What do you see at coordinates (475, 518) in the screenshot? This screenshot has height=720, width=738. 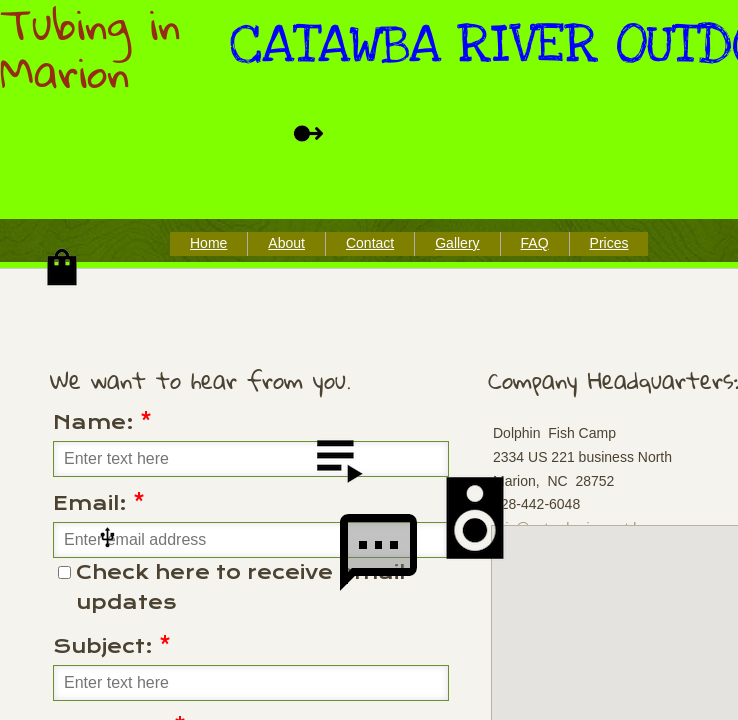 I see `adjust speaker or audio output settings` at bounding box center [475, 518].